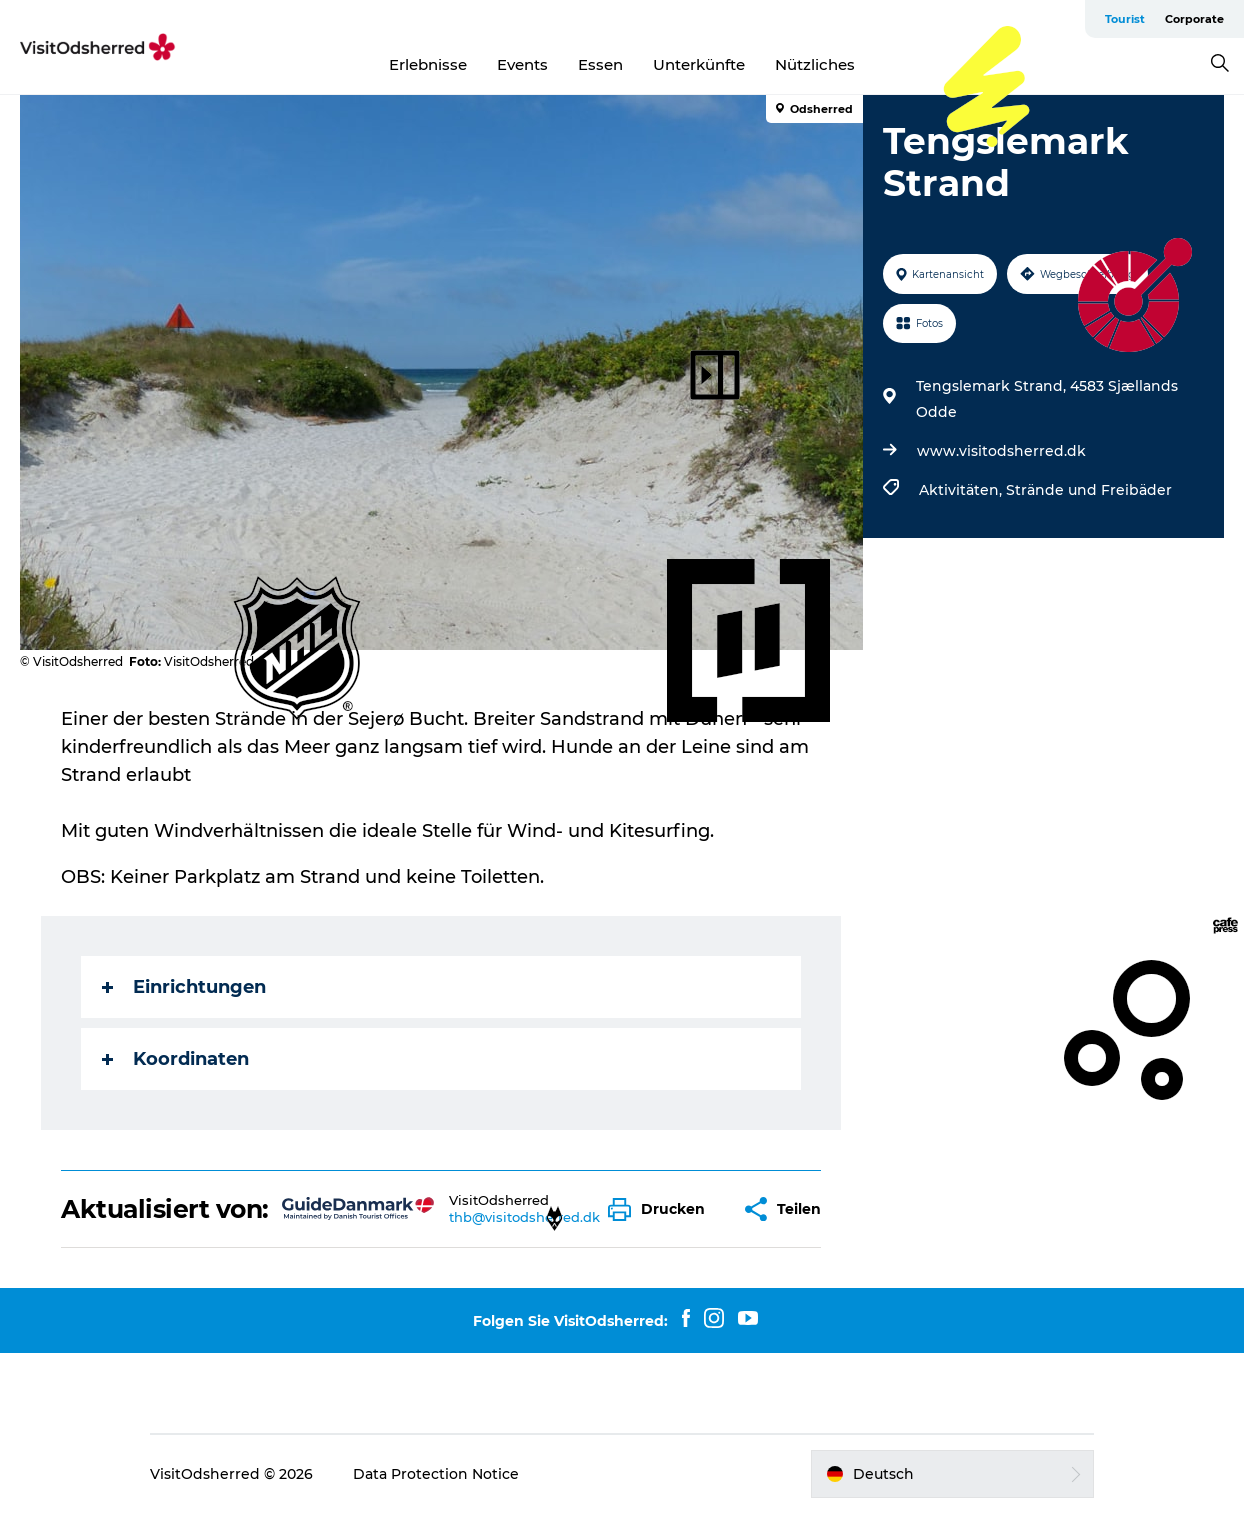 This screenshot has height=1513, width=1244. What do you see at coordinates (986, 86) in the screenshot?
I see `visit envato marketplace` at bounding box center [986, 86].